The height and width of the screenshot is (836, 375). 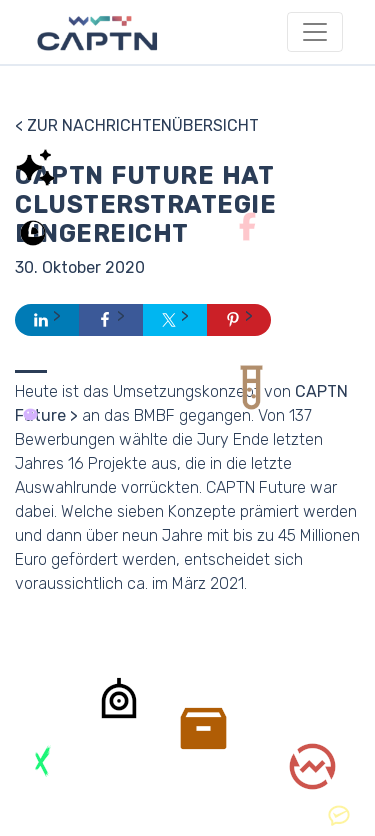 I want to click on open wechat messaging app, so click(x=30, y=414).